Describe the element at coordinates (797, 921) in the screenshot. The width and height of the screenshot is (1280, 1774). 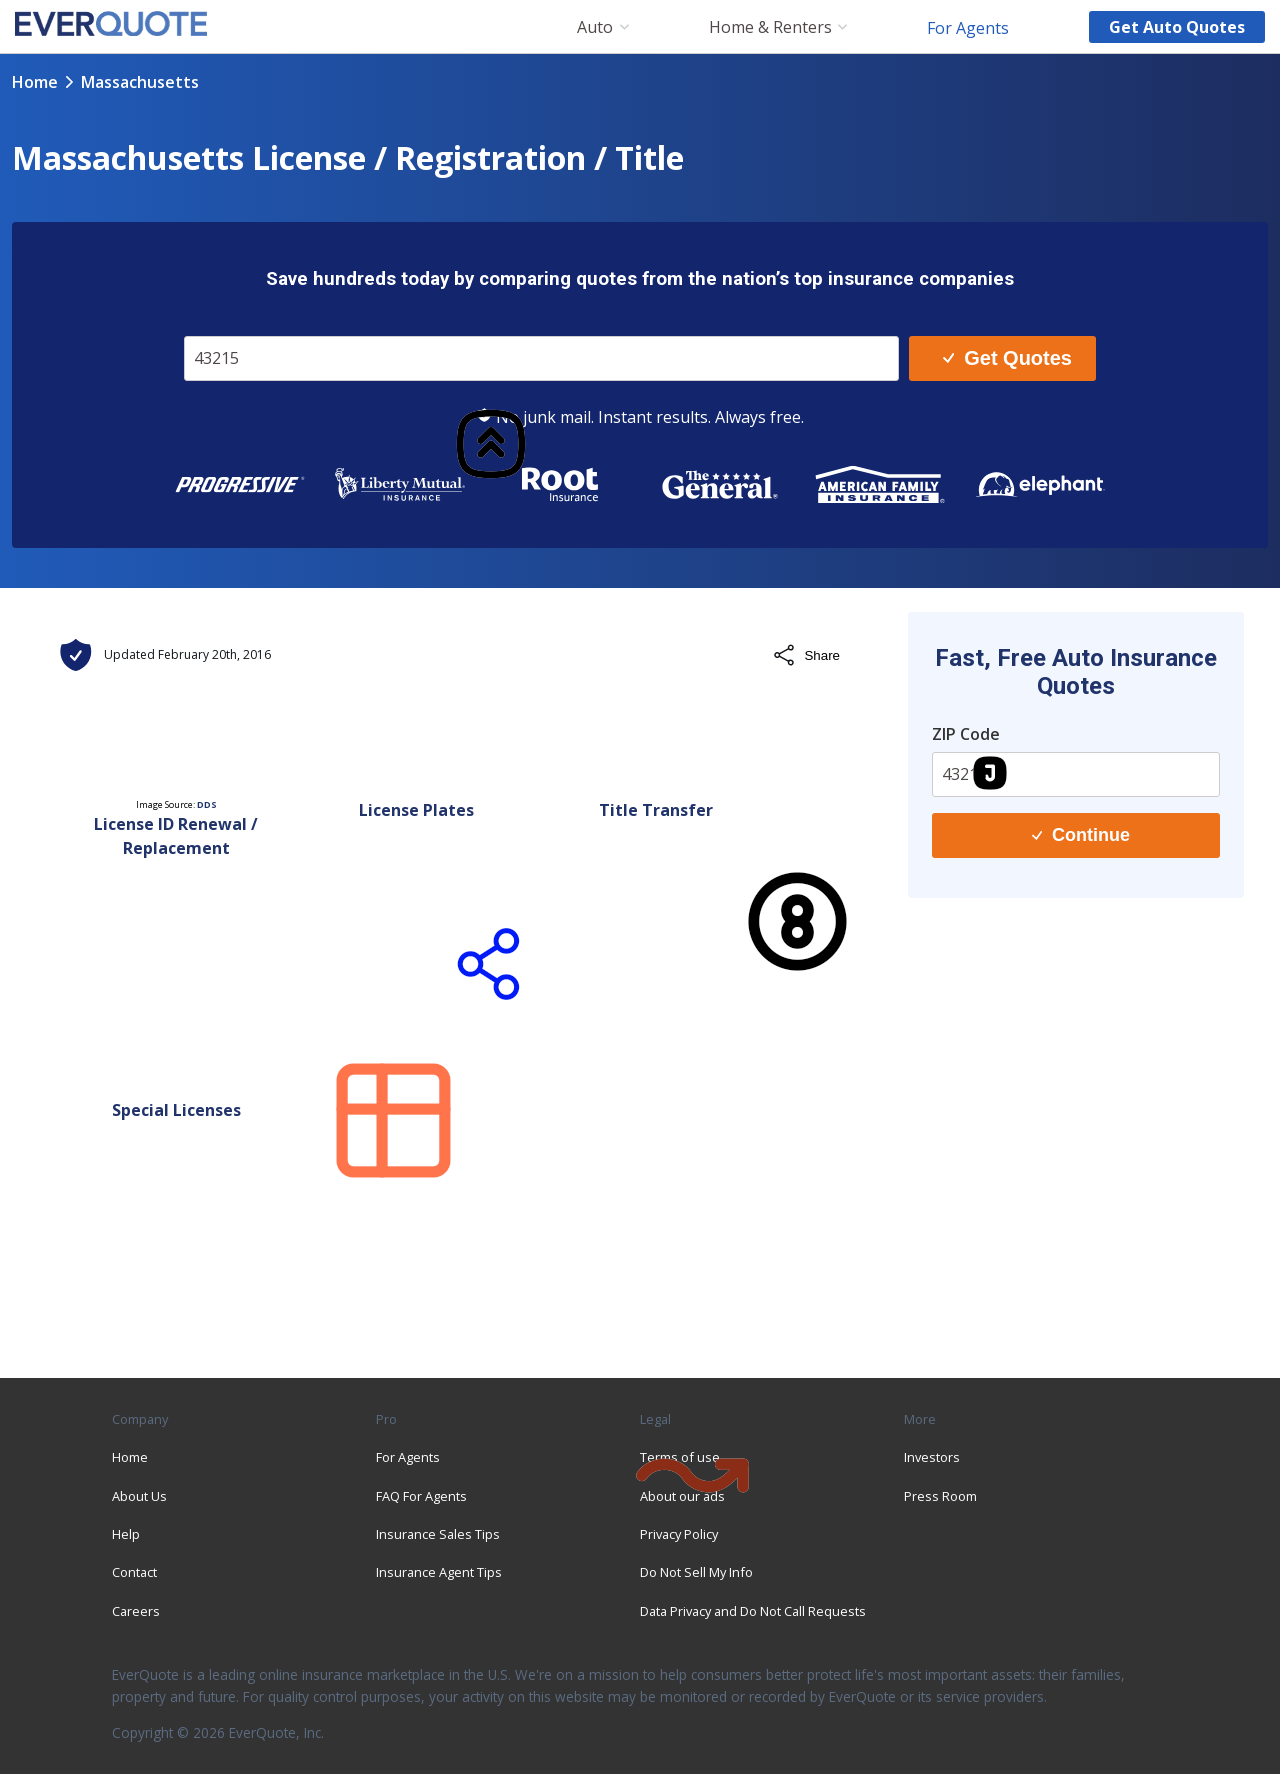
I see `access billiards or pool game` at that location.